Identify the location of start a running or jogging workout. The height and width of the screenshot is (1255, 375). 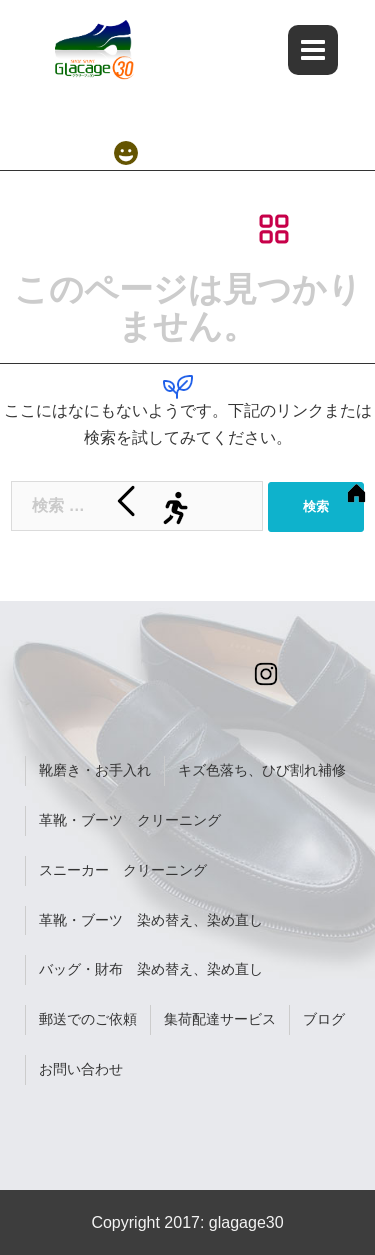
(176, 508).